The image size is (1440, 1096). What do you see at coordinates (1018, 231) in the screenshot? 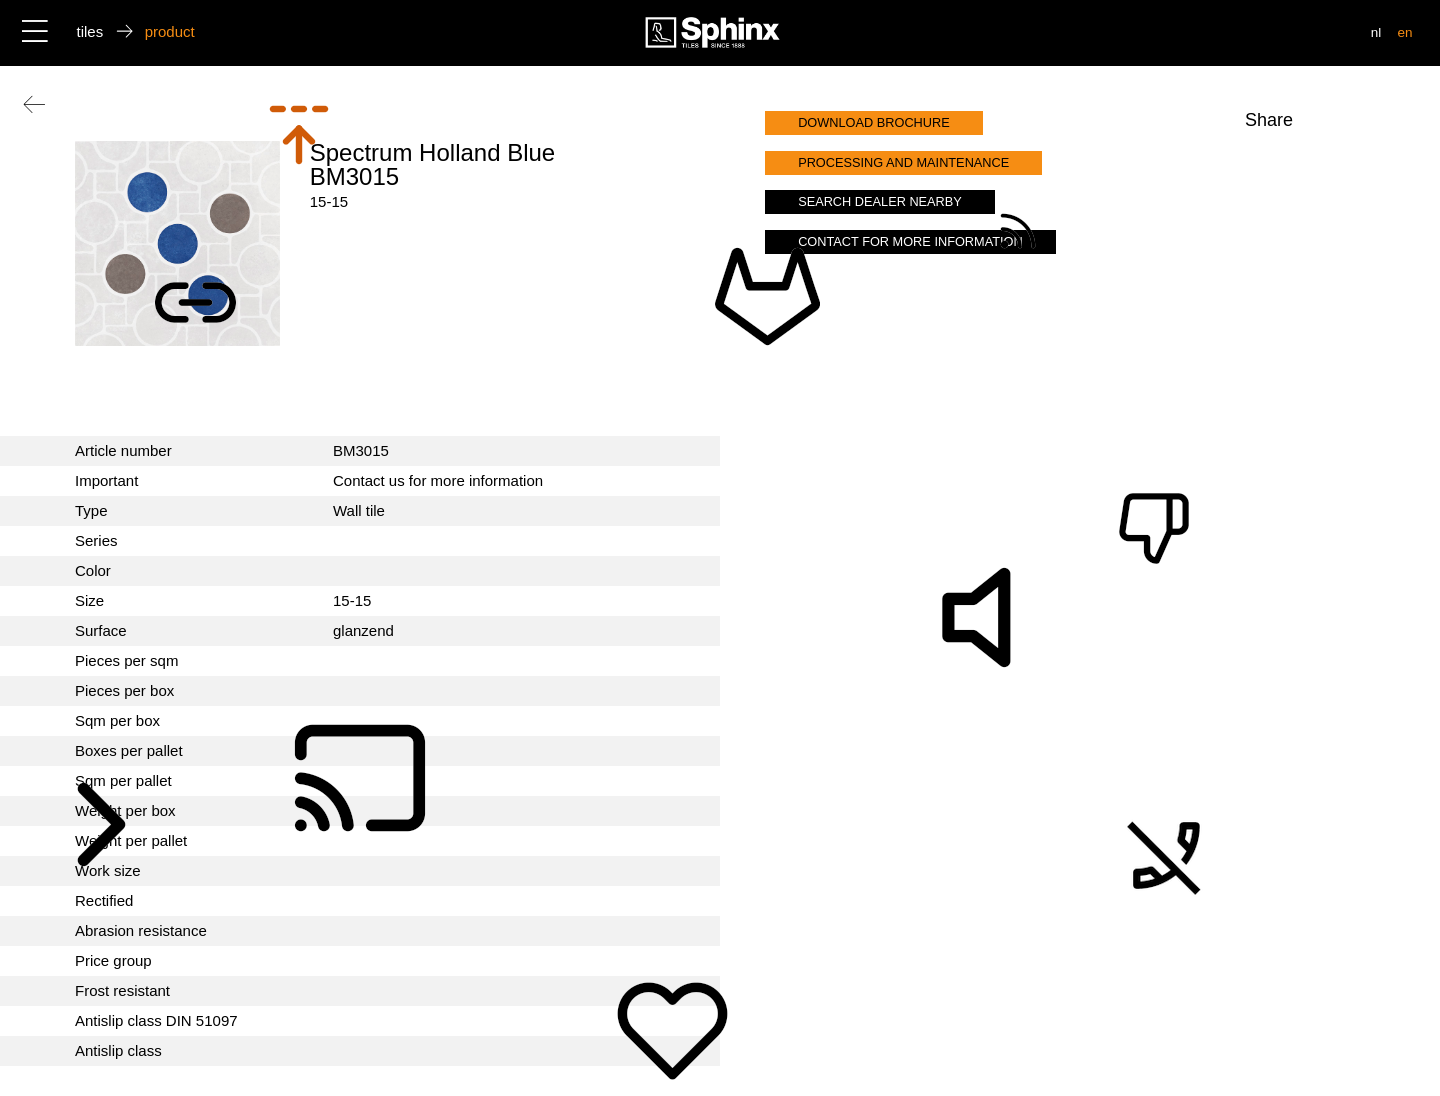
I see `subscribe to RSS feed` at bounding box center [1018, 231].